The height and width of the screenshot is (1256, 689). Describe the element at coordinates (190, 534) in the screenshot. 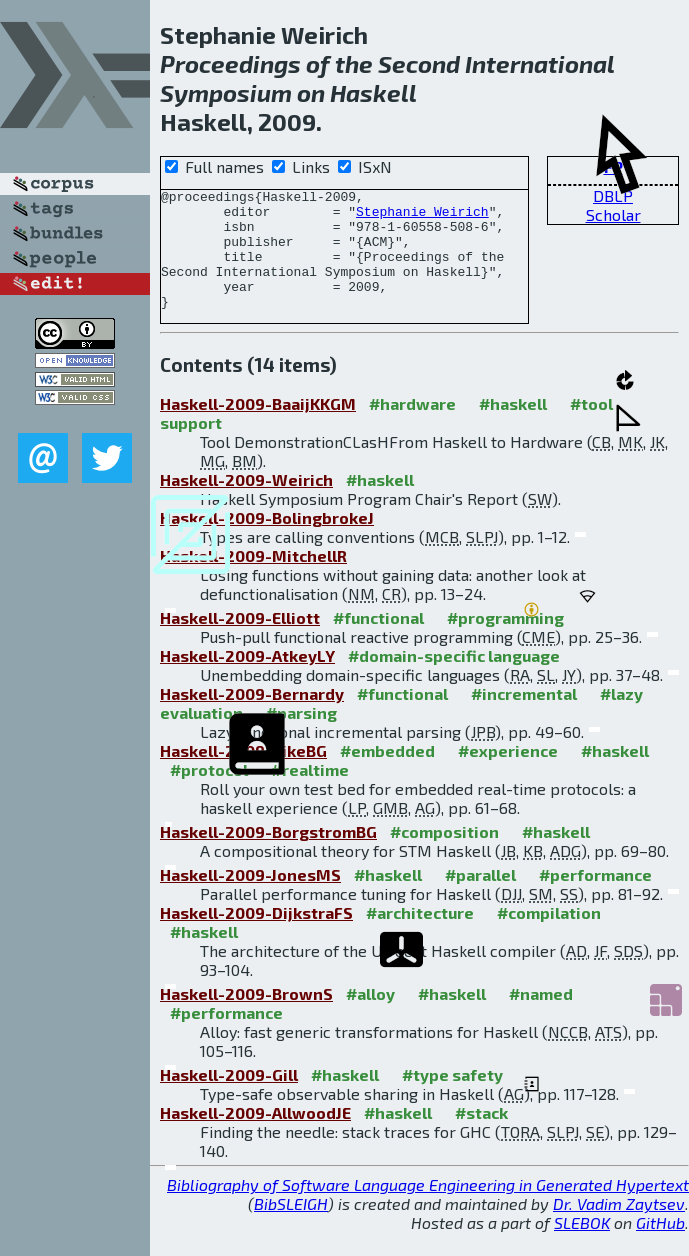

I see `open zed code editor` at that location.